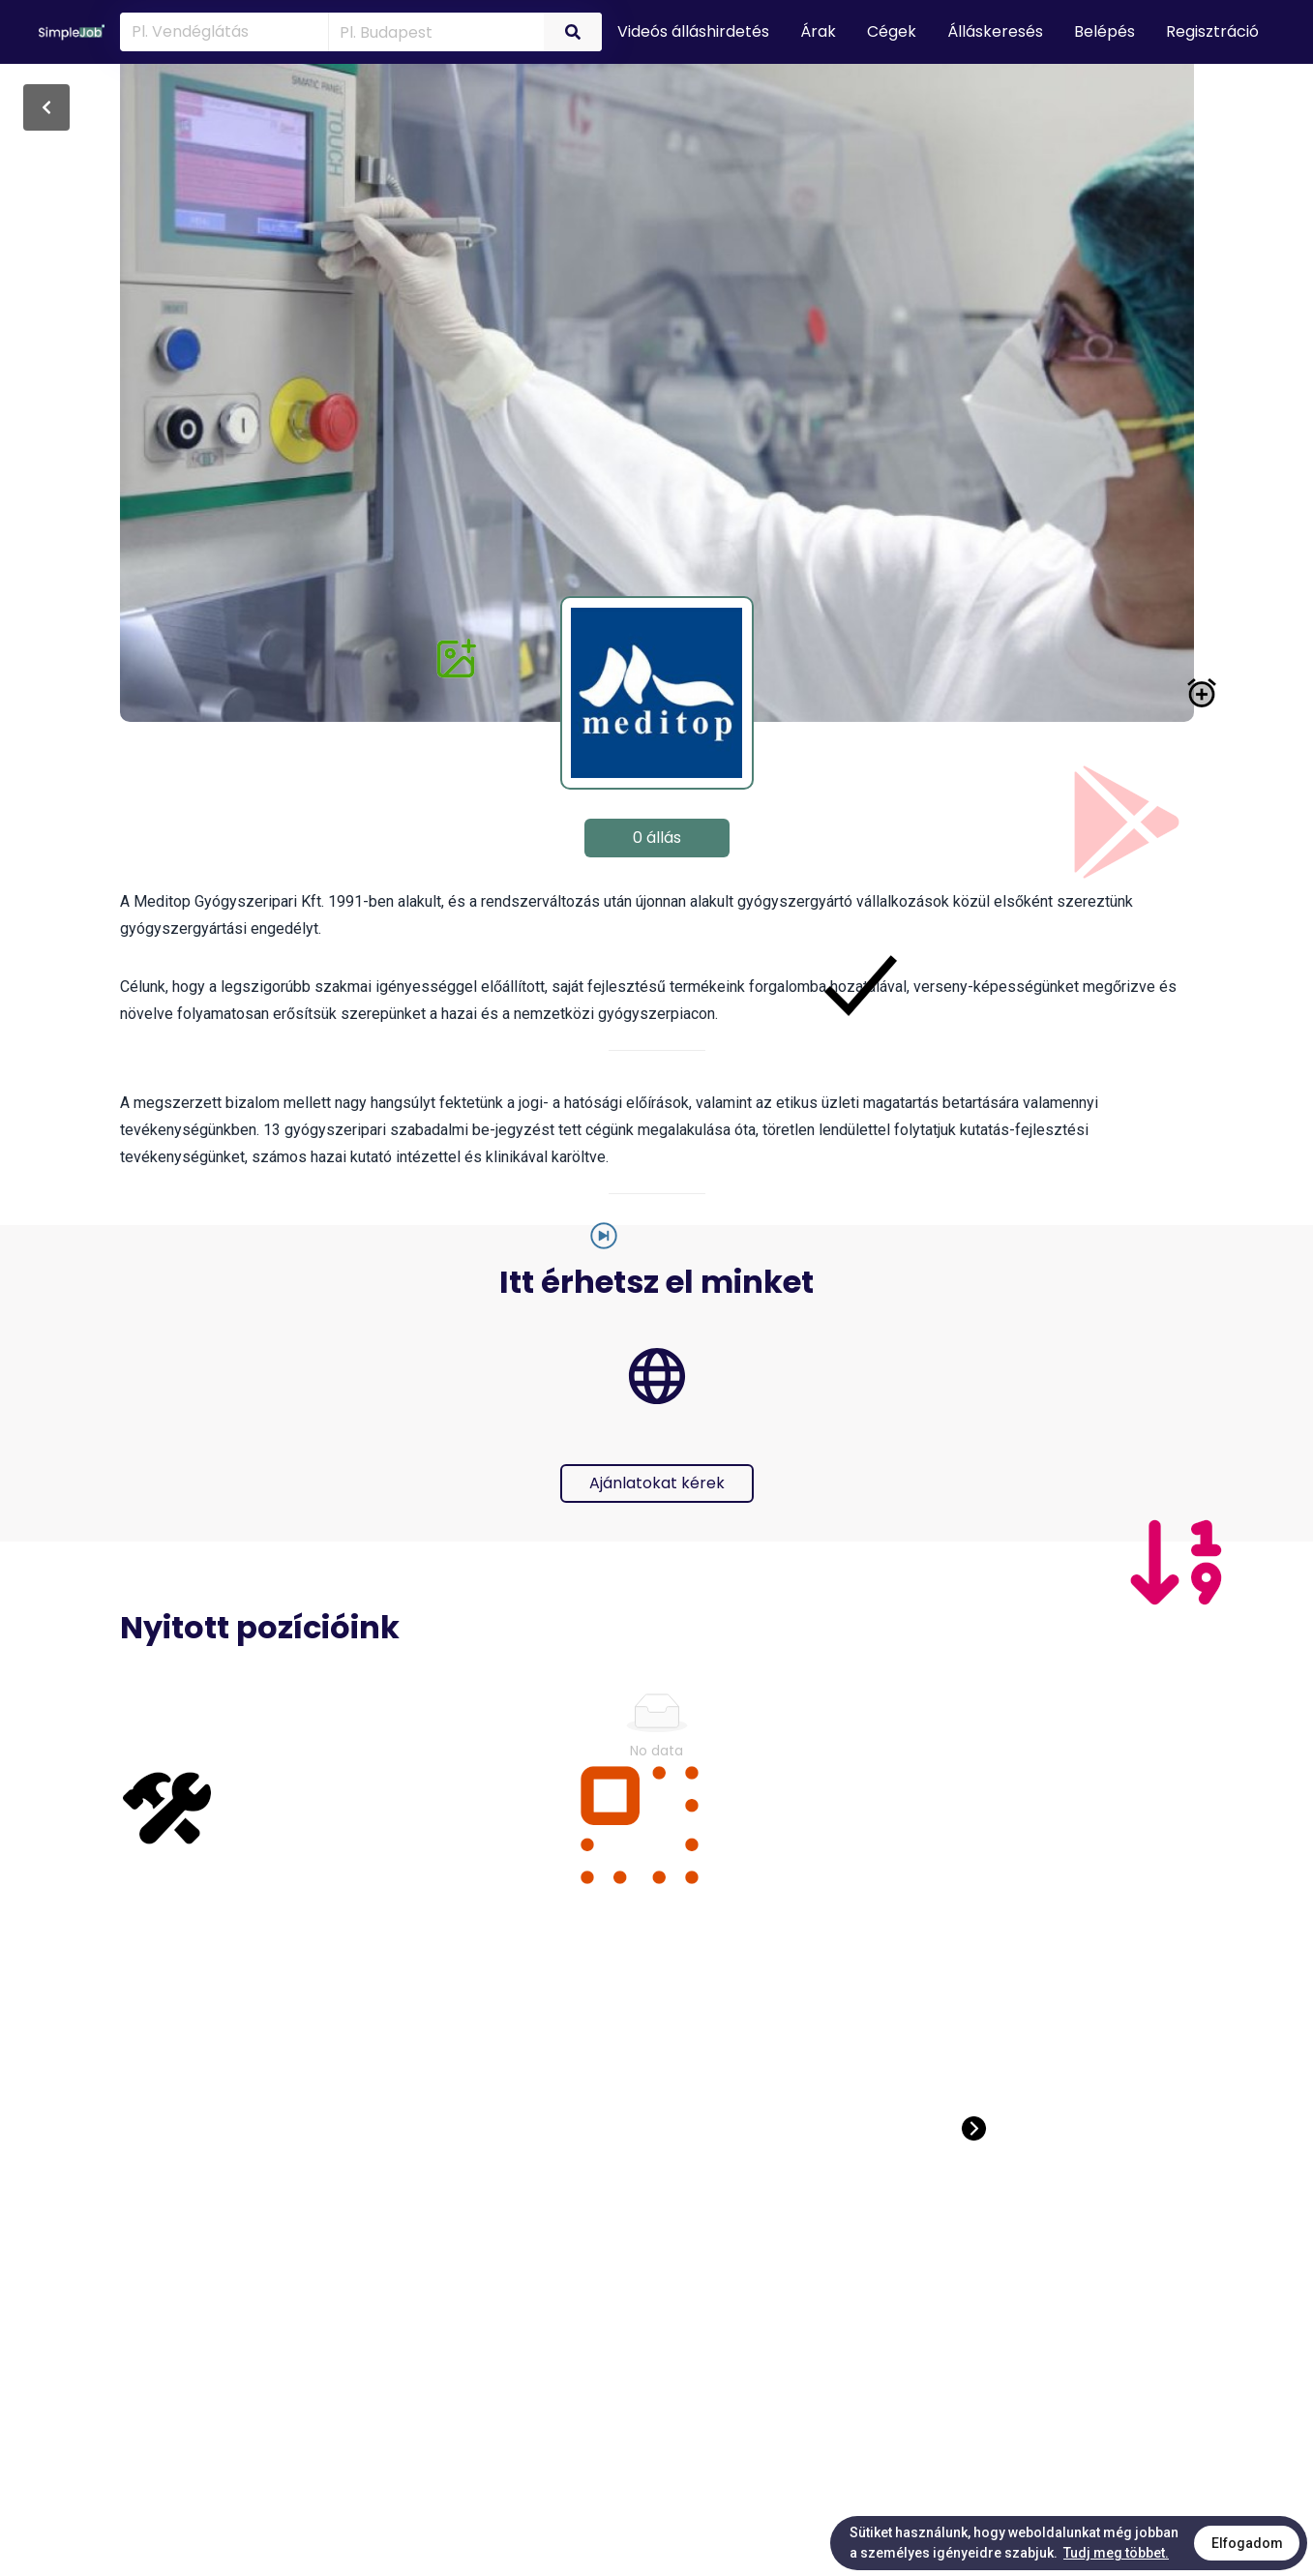 The image size is (1313, 2576). I want to click on add a new alarm, so click(1202, 693).